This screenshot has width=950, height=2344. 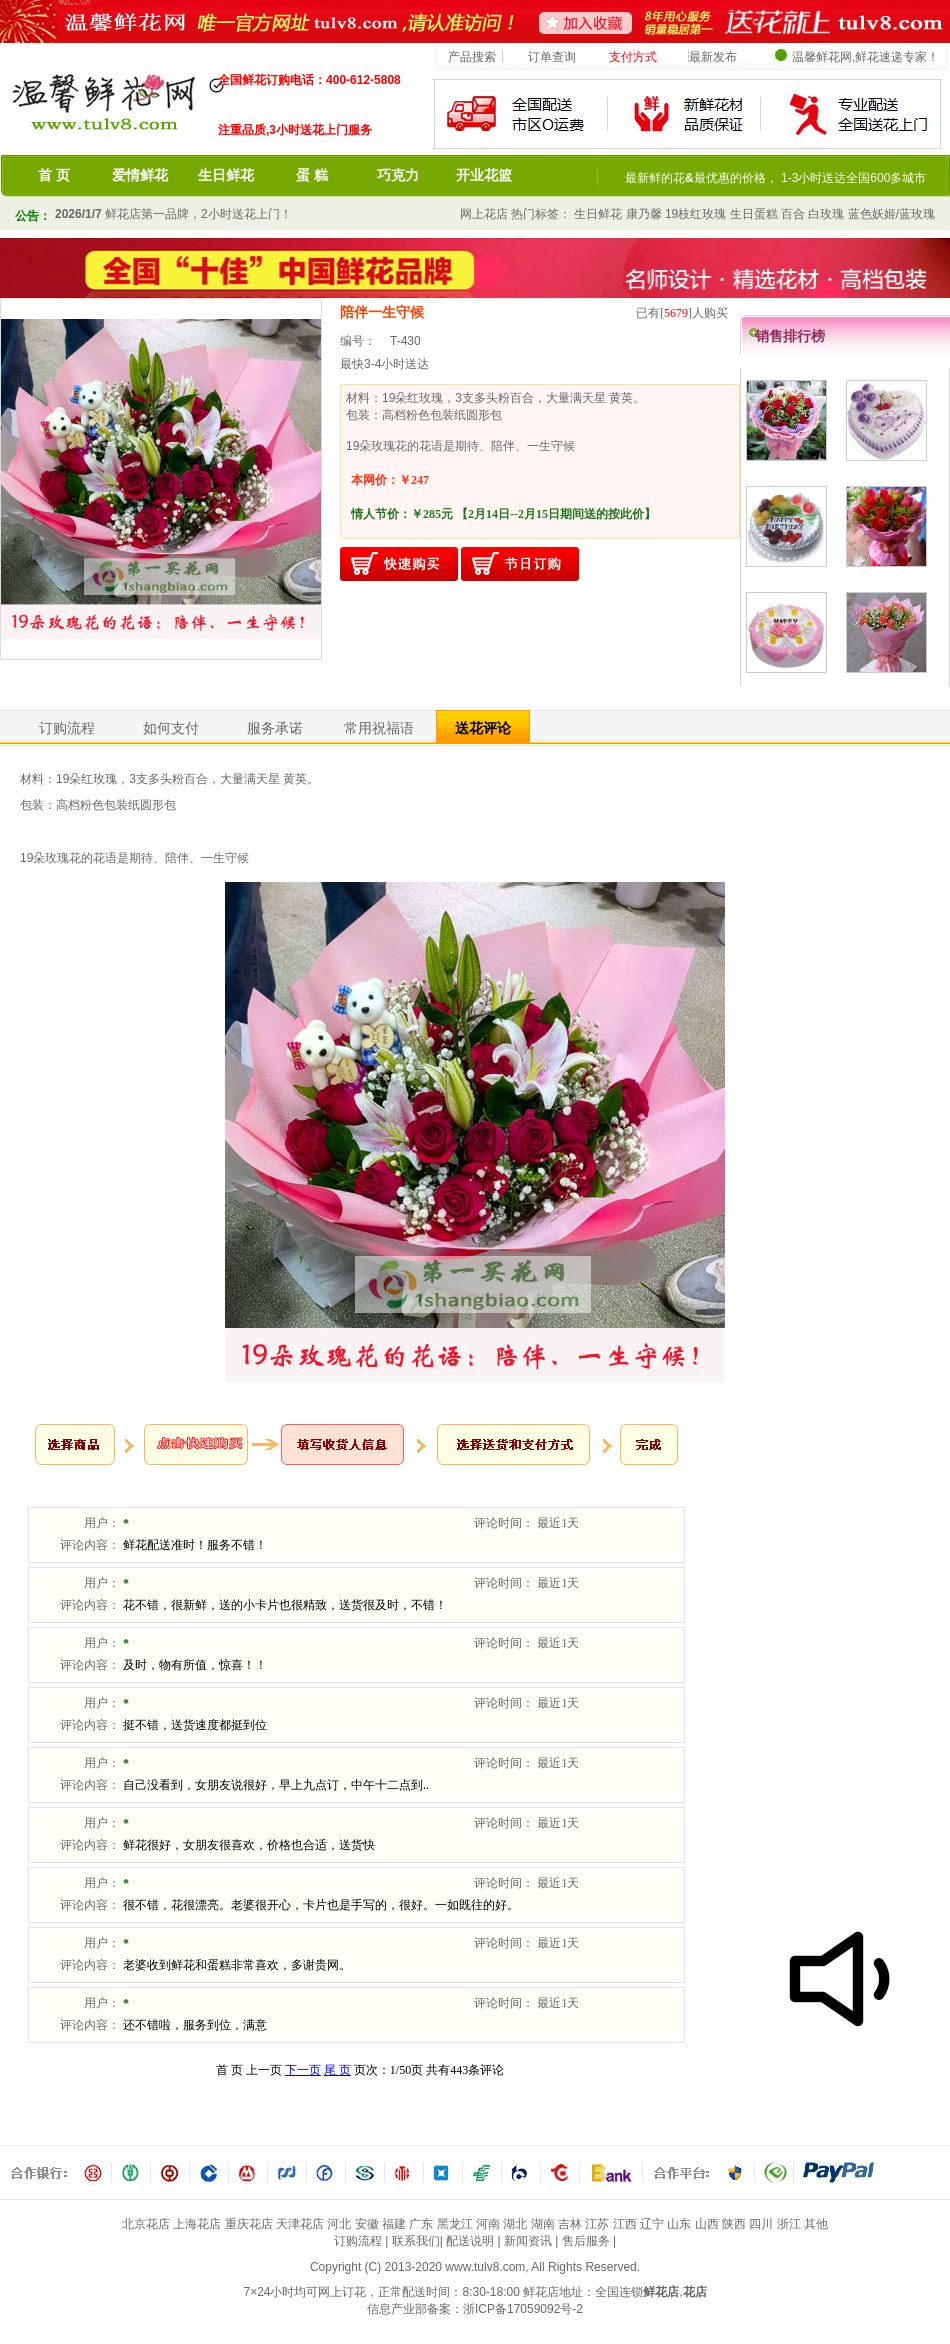 I want to click on decrease audio volume, so click(x=837, y=1979).